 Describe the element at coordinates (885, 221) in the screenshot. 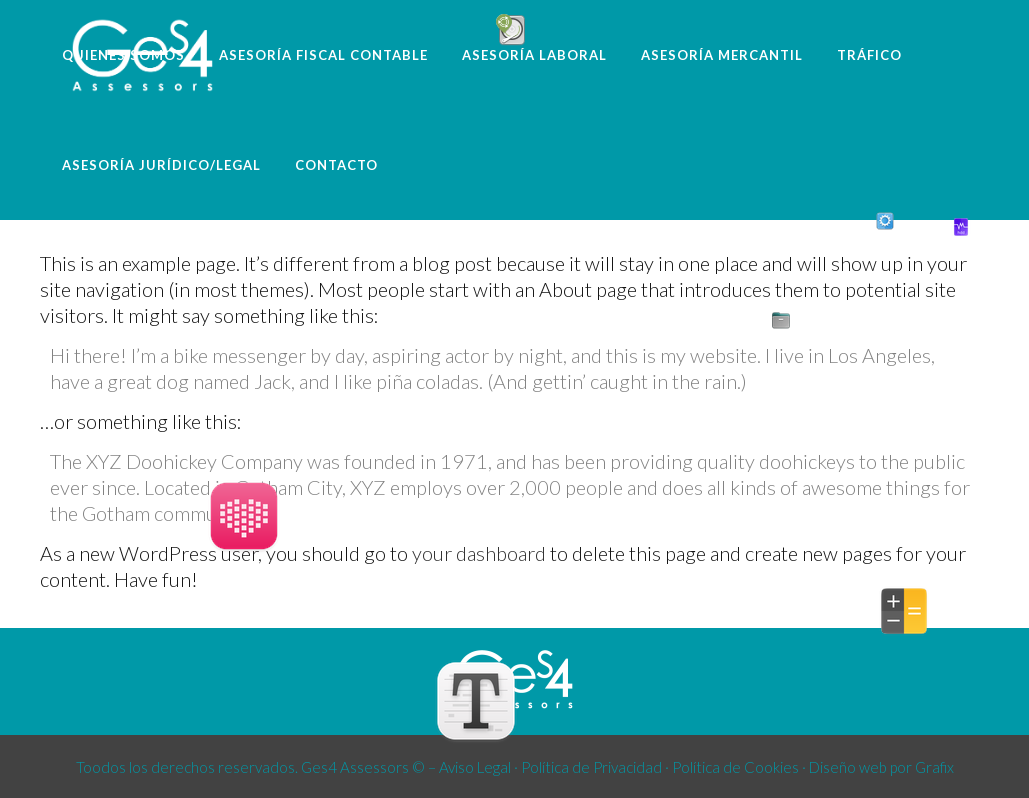

I see `open default applications settings` at that location.